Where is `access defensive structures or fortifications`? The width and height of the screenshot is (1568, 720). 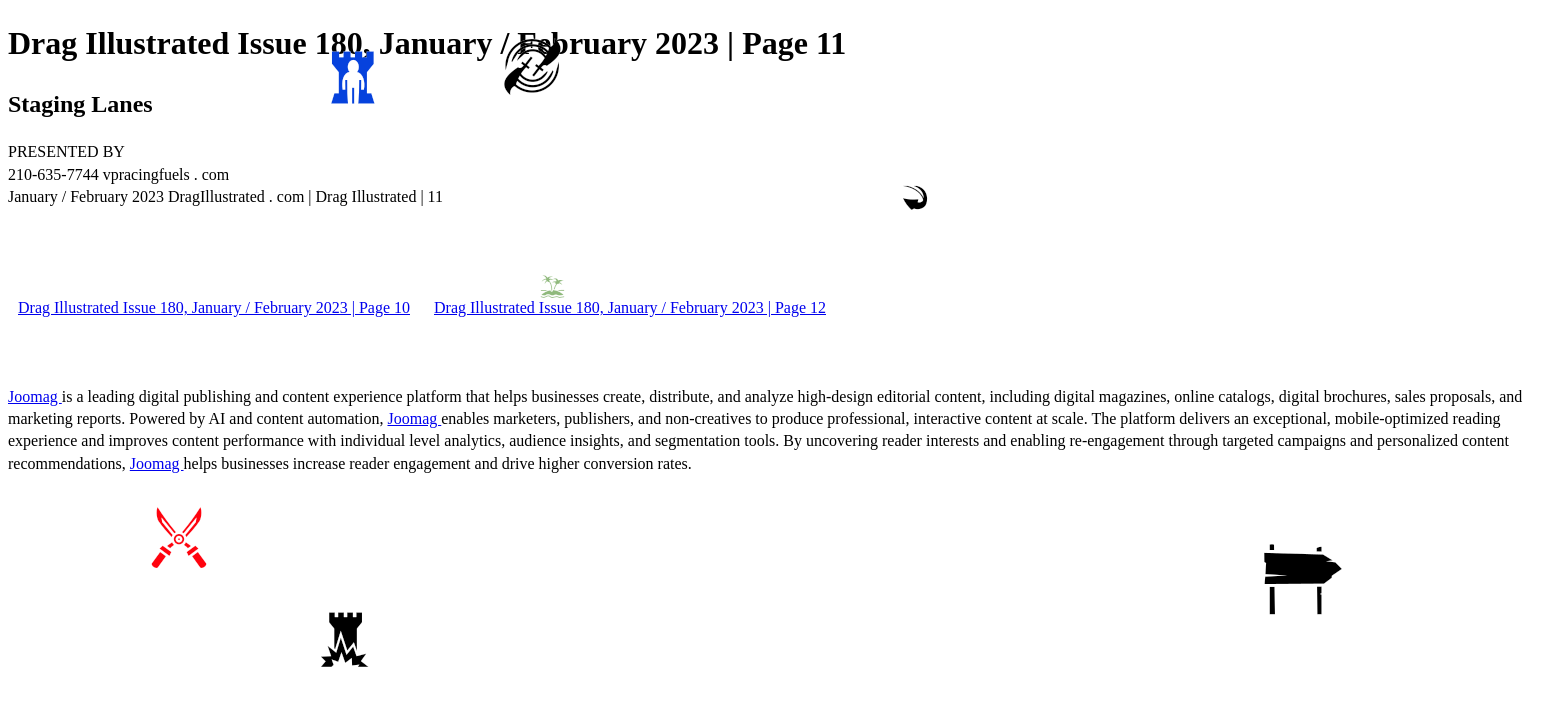 access defensive structures or fortifications is located at coordinates (352, 77).